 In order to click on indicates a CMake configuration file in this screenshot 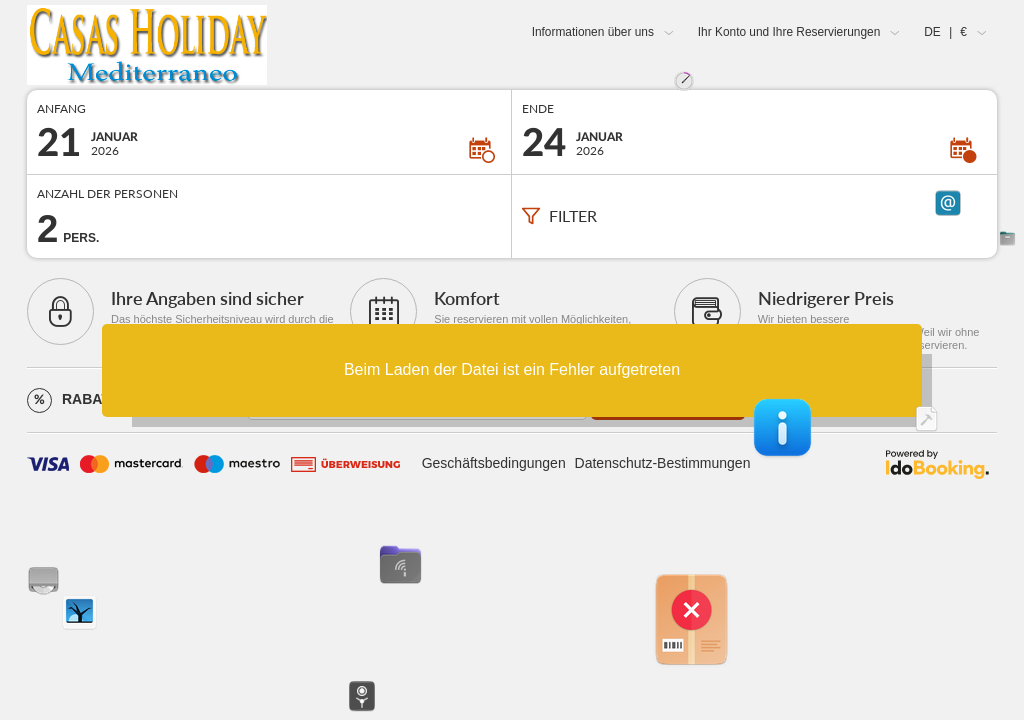, I will do `click(926, 418)`.